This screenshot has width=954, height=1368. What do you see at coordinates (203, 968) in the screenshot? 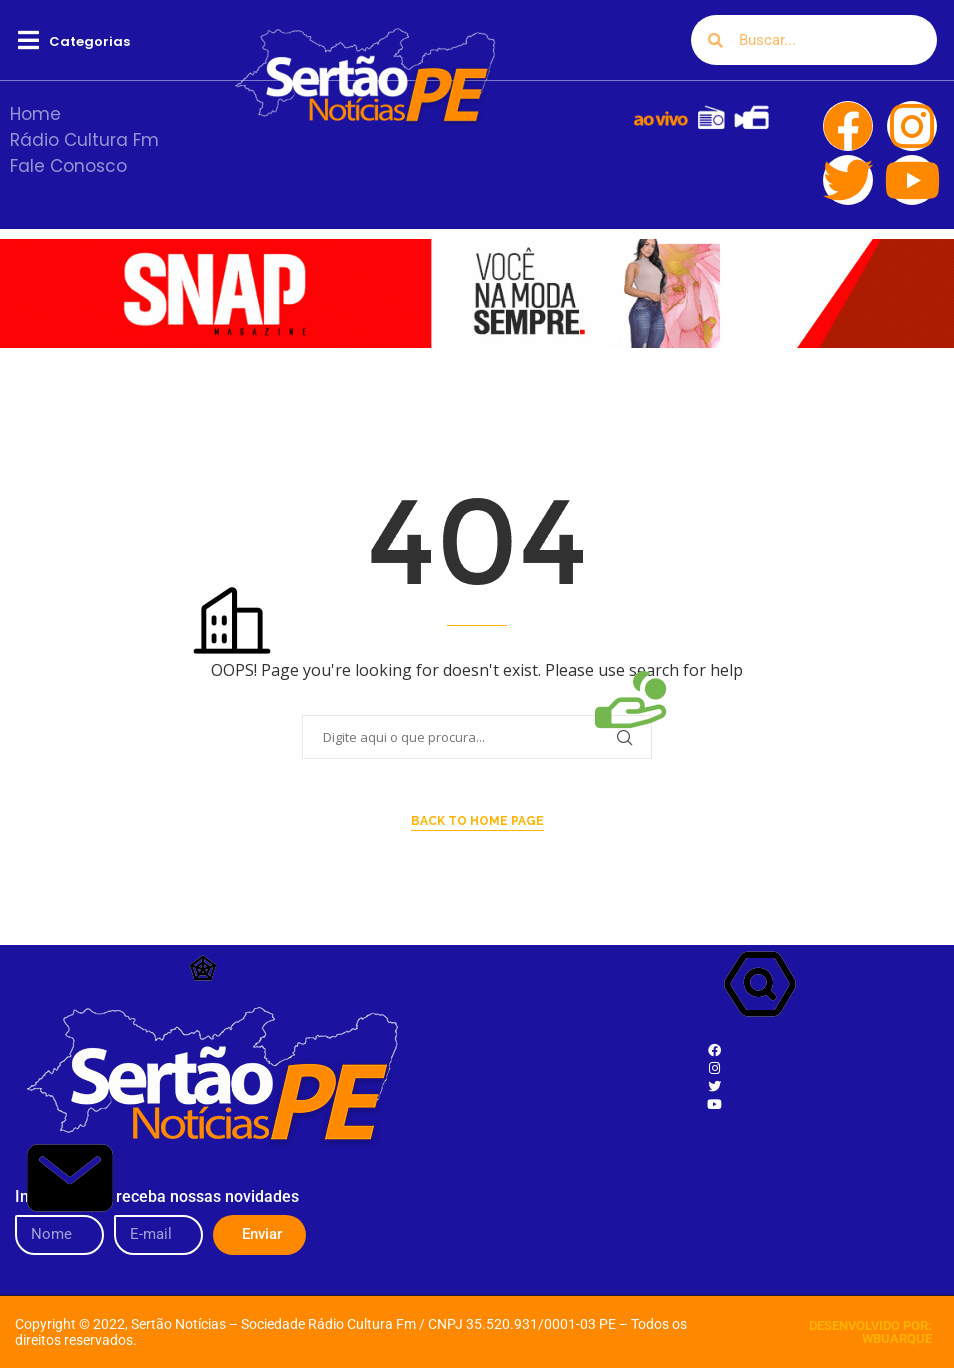
I see `view radar chart analytics` at bounding box center [203, 968].